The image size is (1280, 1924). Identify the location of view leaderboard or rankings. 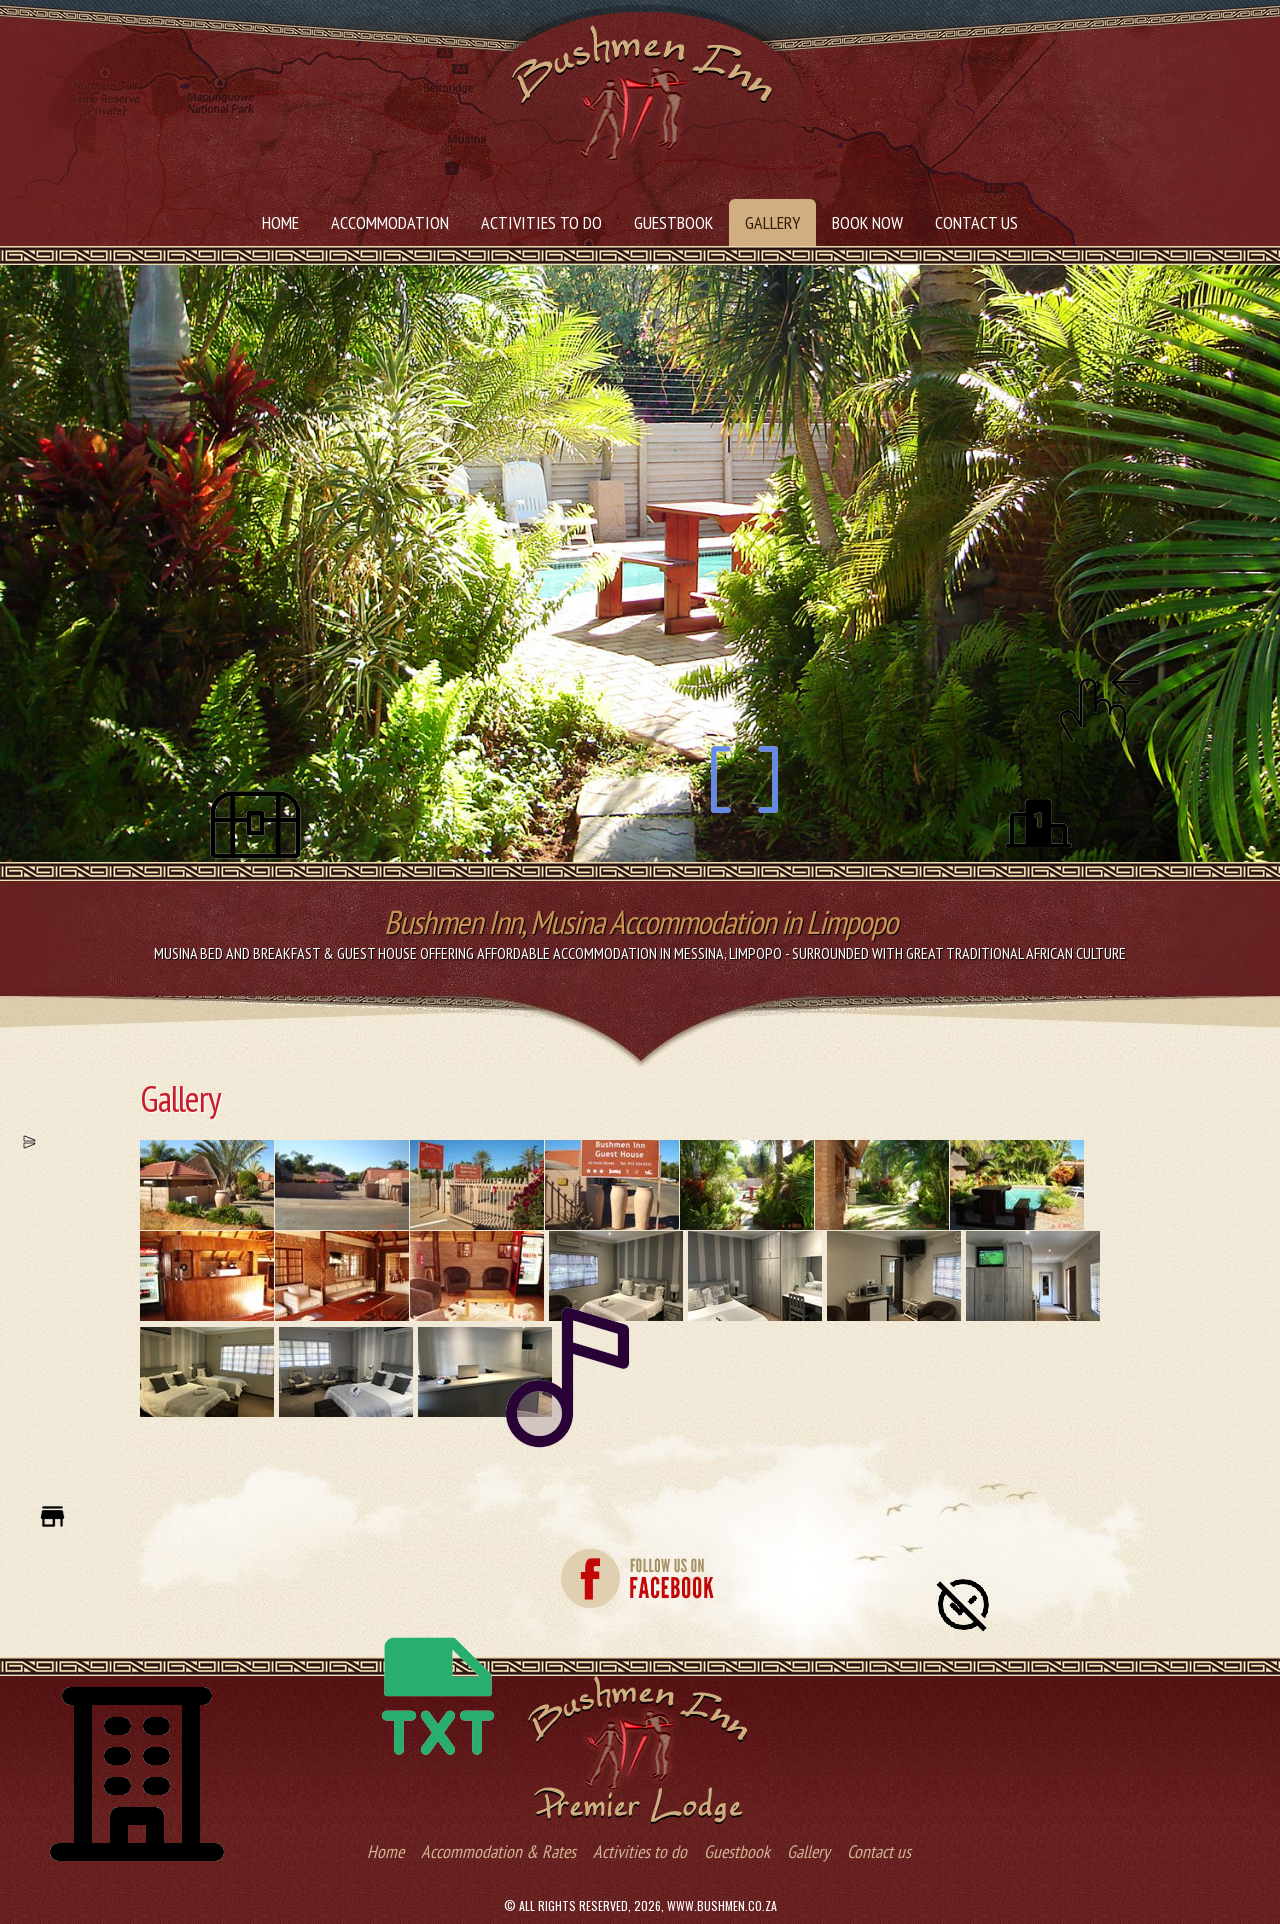
(1038, 823).